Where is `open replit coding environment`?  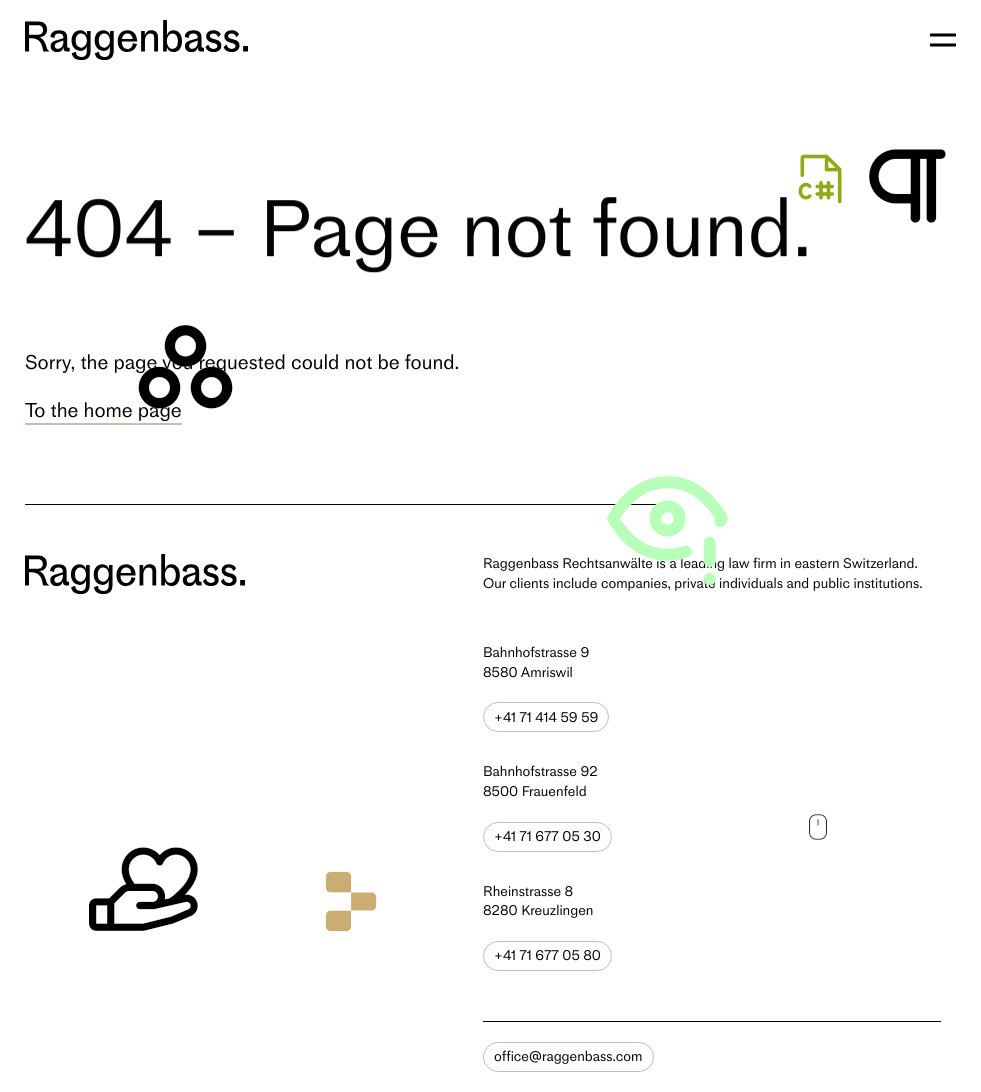 open replit coding environment is located at coordinates (346, 901).